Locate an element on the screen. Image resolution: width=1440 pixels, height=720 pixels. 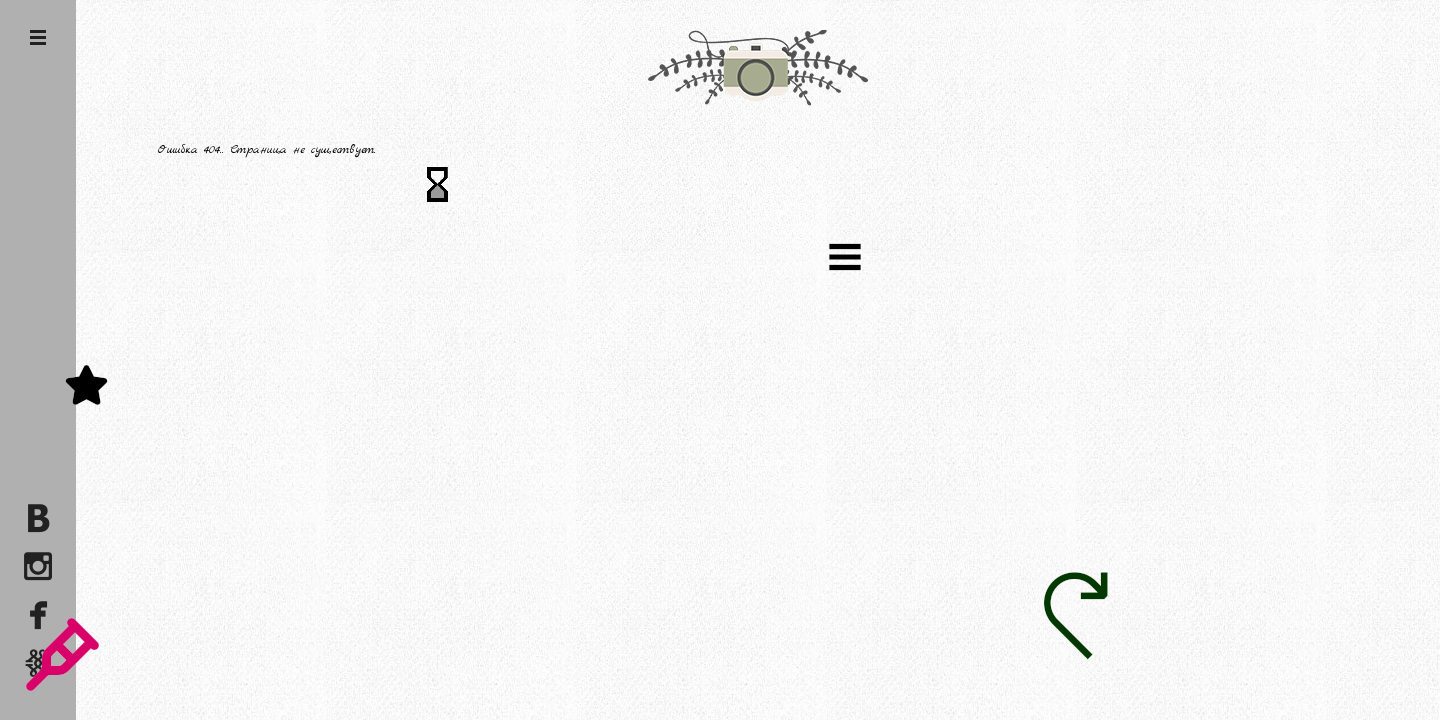
empty placeholder icon for spacing or alignment is located at coordinates (282, 283).